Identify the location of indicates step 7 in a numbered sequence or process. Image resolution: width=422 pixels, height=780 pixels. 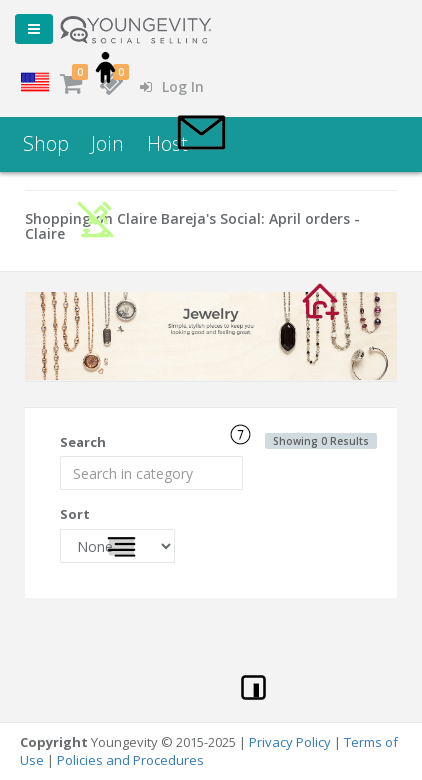
(240, 434).